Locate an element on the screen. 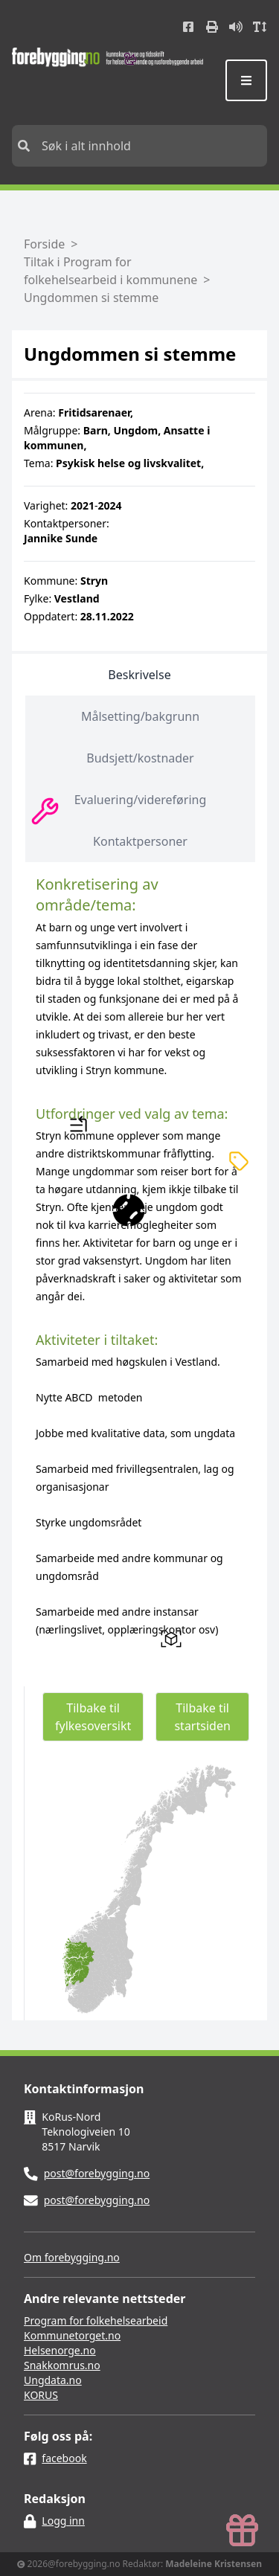 Image resolution: width=279 pixels, height=2576 pixels. move item to the top of the list is located at coordinates (78, 1125).